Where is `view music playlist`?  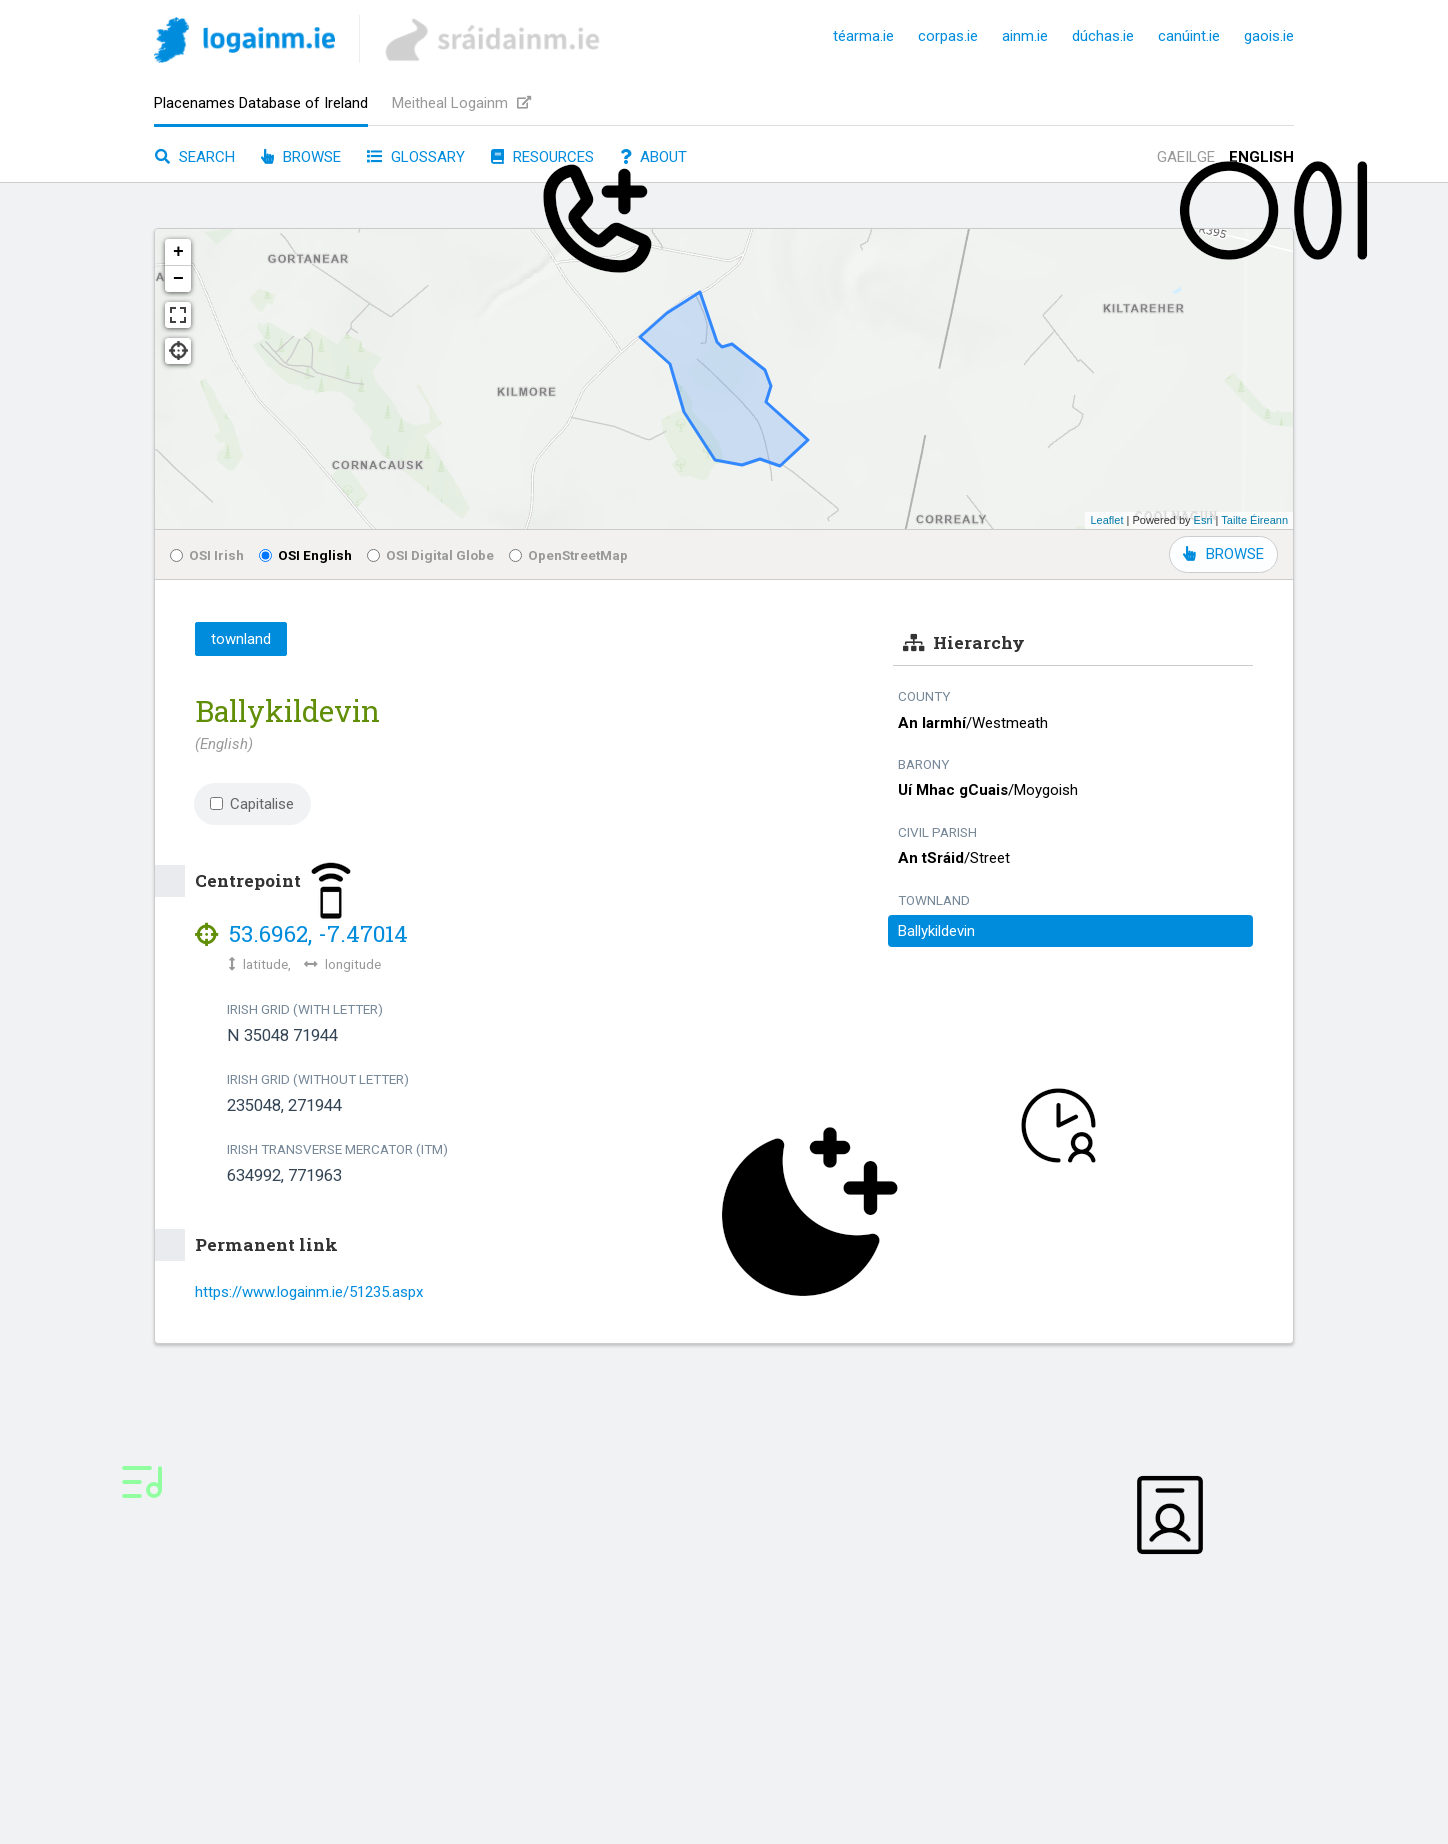
view music playlist is located at coordinates (142, 1482).